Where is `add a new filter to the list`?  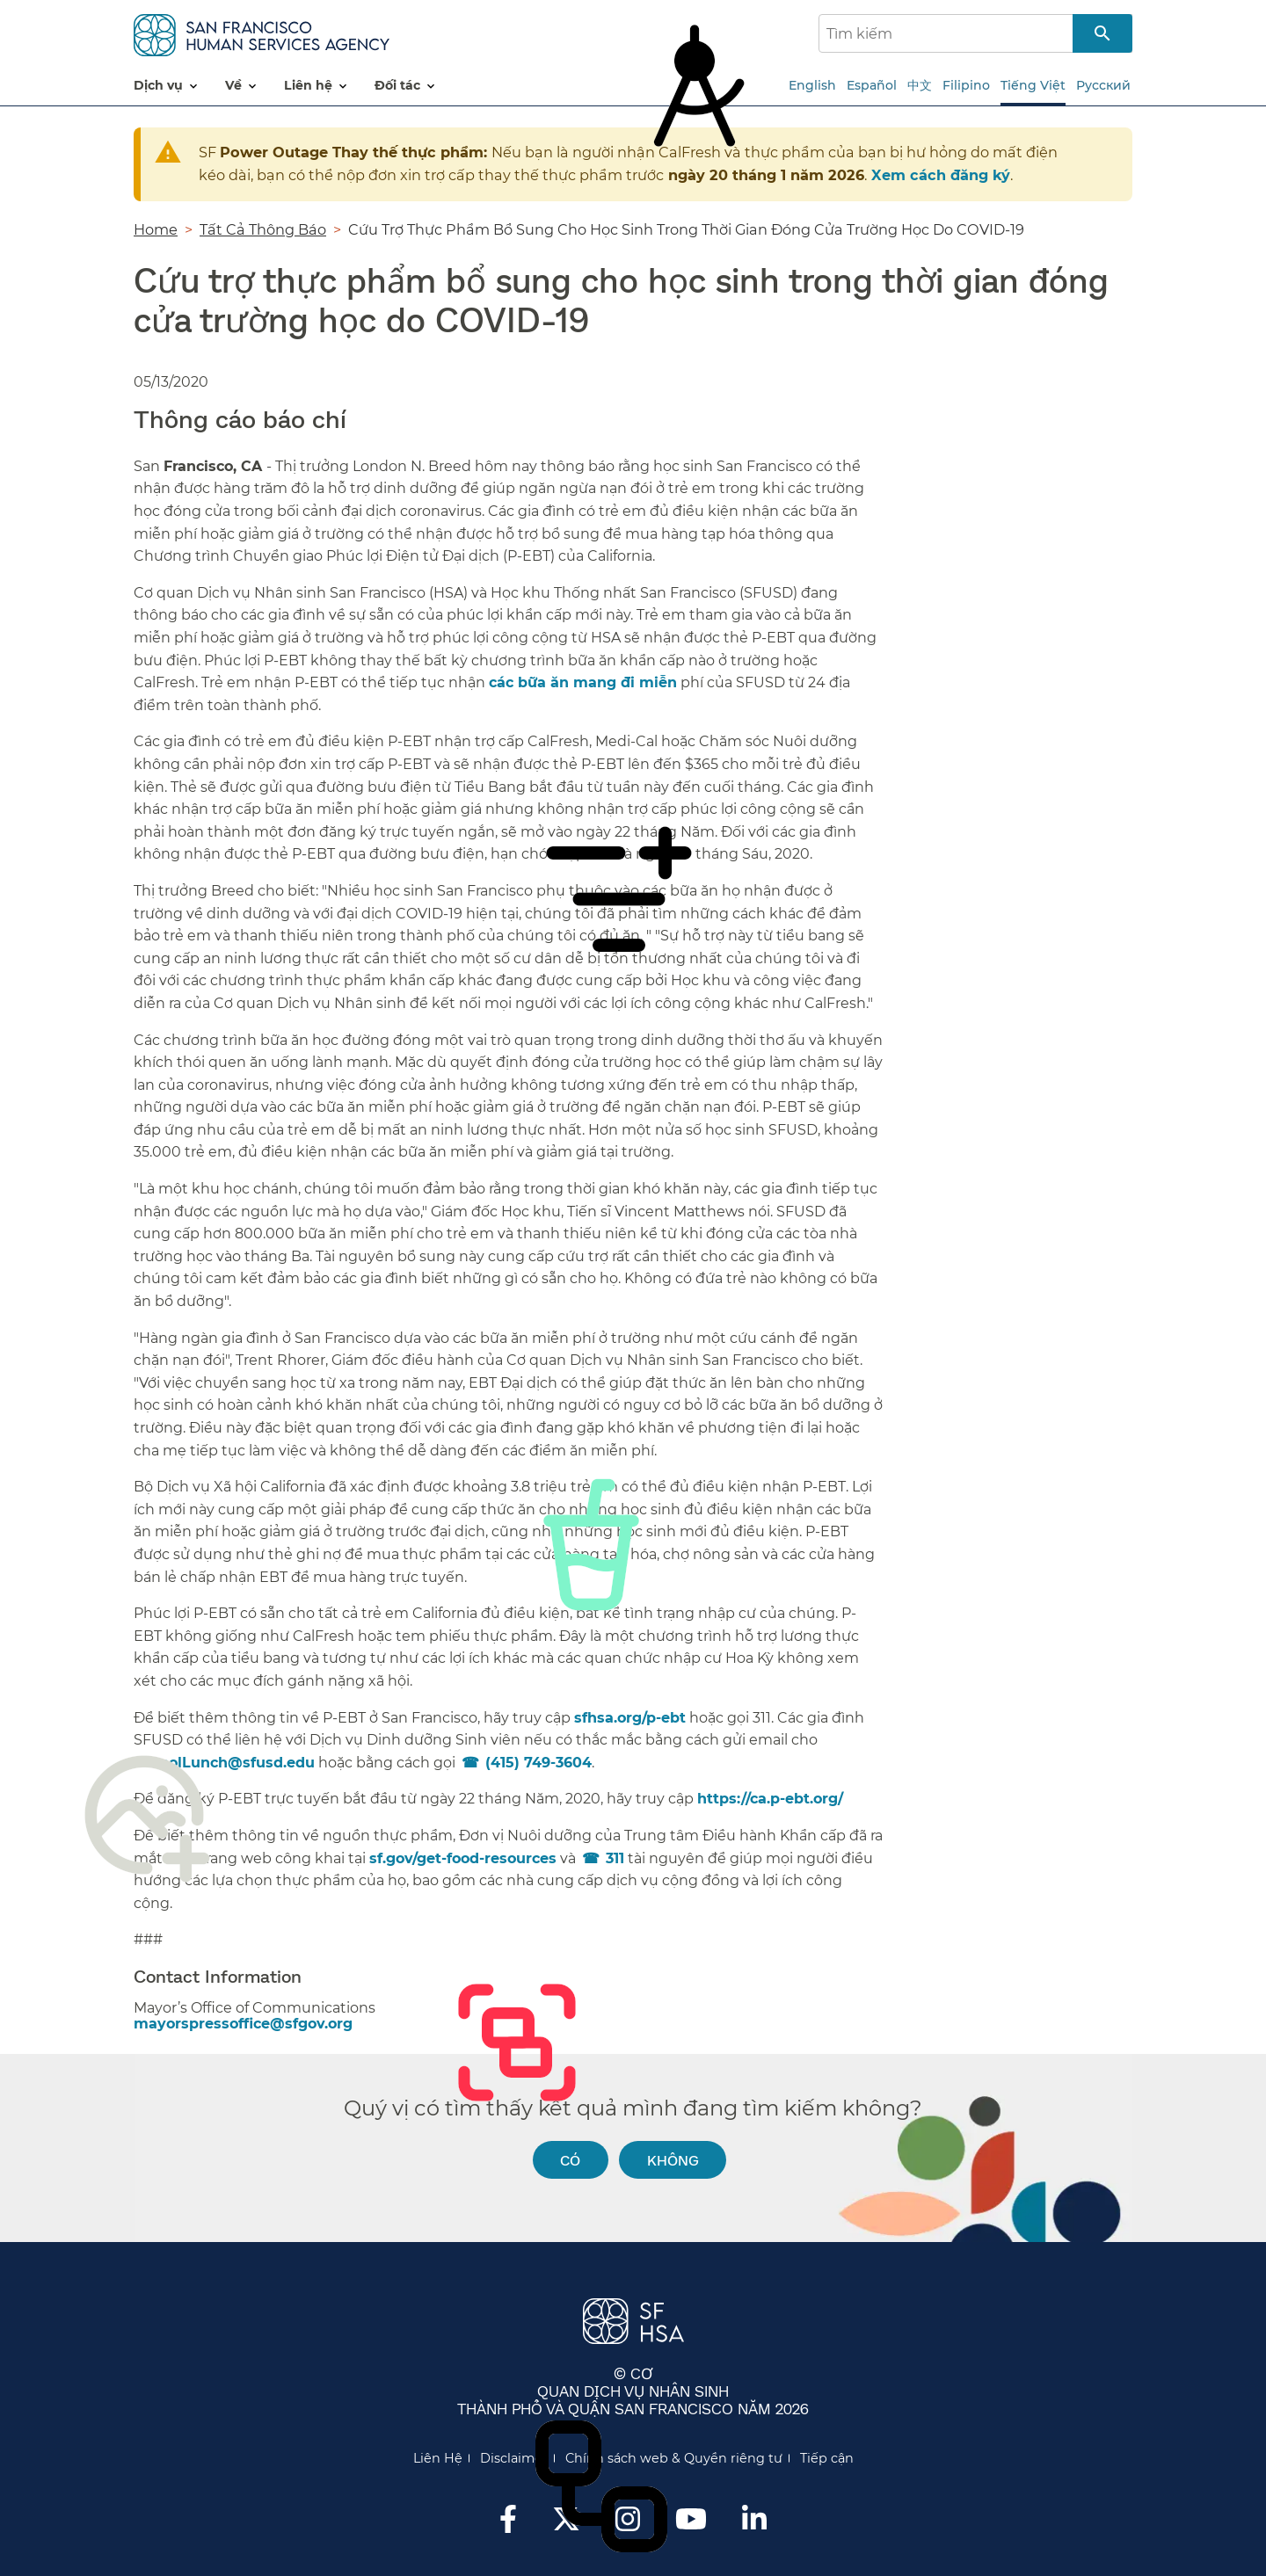 add a new filter to the list is located at coordinates (619, 899).